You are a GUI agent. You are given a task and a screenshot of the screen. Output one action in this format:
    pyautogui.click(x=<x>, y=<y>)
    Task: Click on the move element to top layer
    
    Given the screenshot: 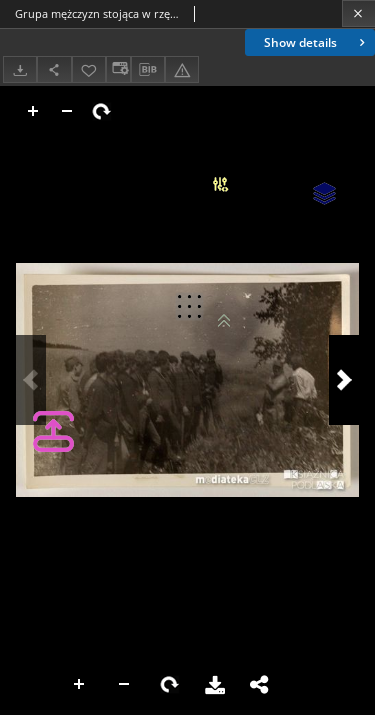 What is the action you would take?
    pyautogui.click(x=53, y=431)
    